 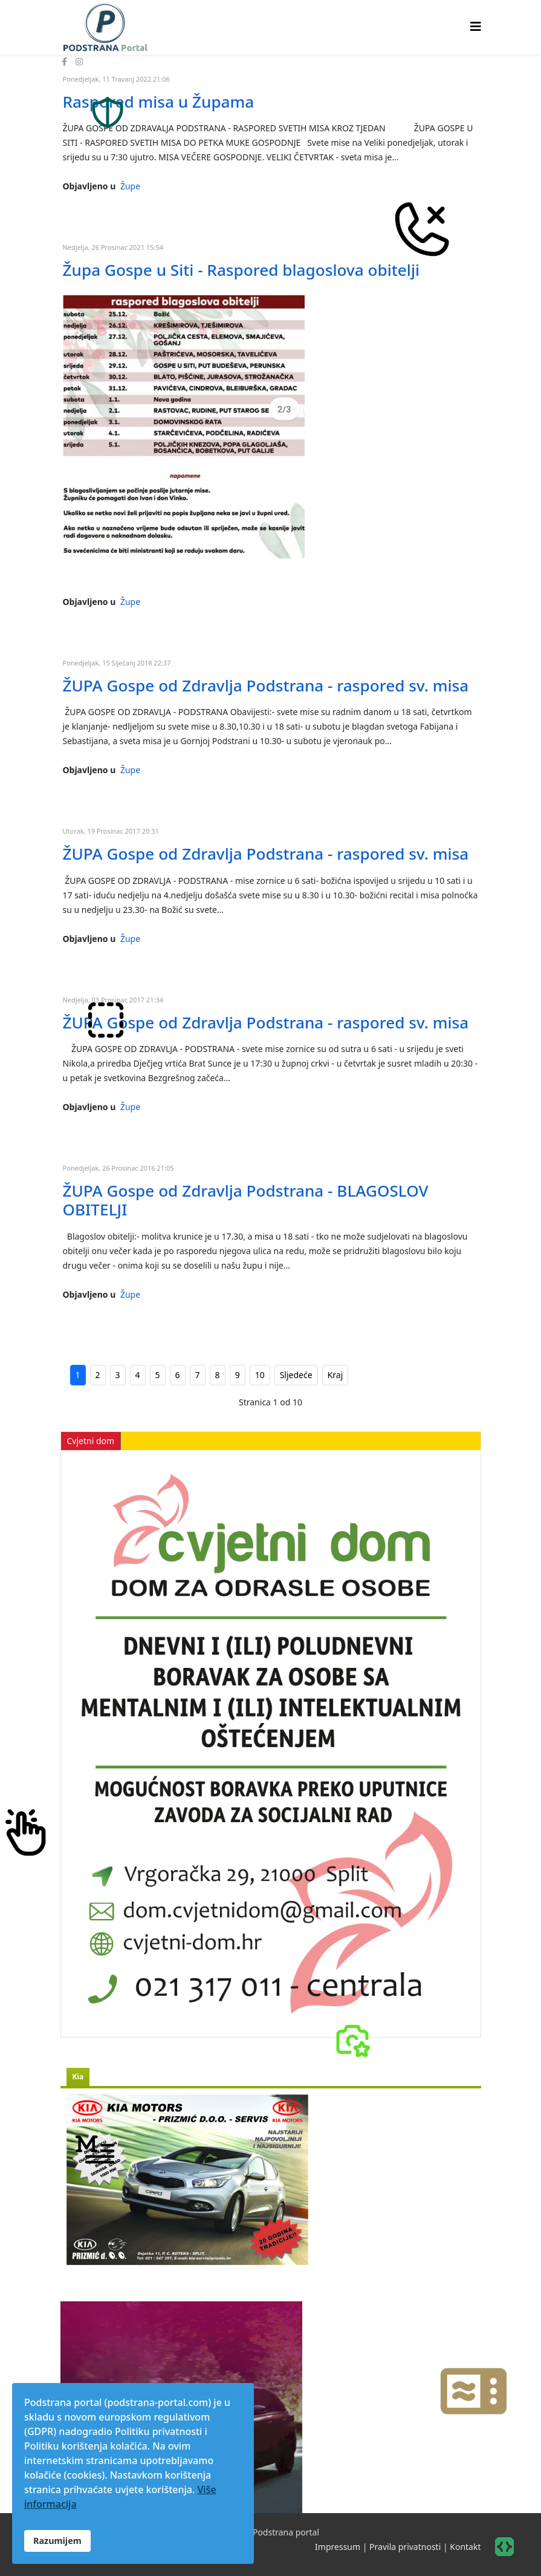 What do you see at coordinates (108, 113) in the screenshot?
I see `indicates partial security or protection status` at bounding box center [108, 113].